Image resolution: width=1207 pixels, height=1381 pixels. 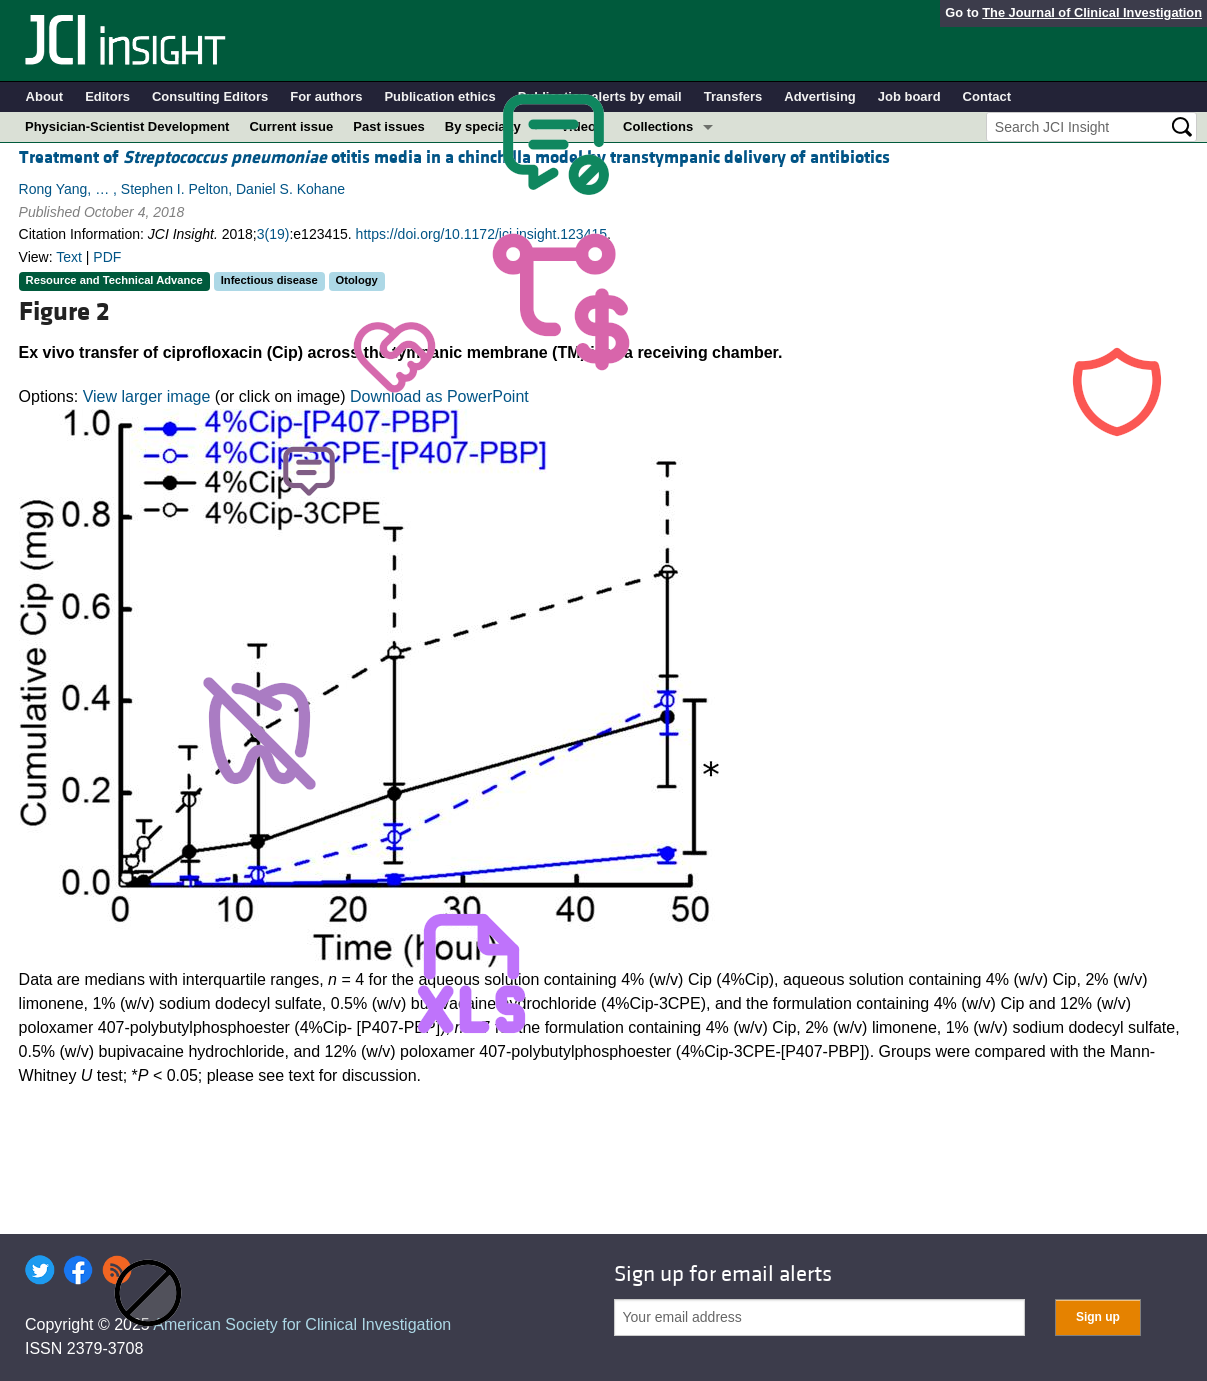 I want to click on access security settings, so click(x=1117, y=392).